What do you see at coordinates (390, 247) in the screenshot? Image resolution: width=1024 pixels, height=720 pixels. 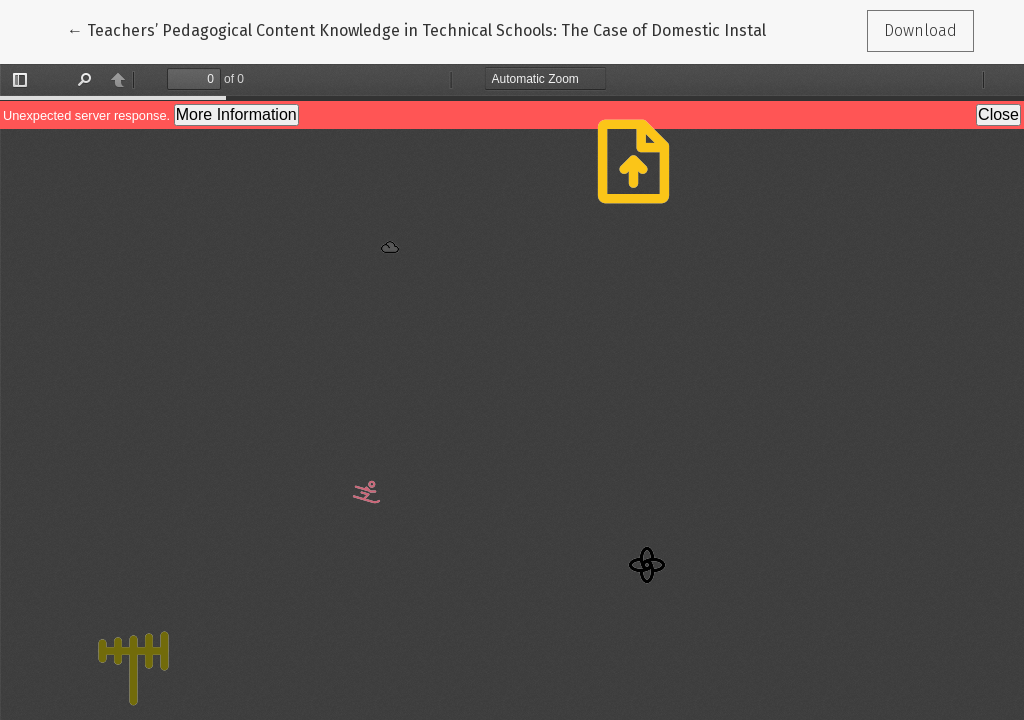 I see `view cloud storage` at bounding box center [390, 247].